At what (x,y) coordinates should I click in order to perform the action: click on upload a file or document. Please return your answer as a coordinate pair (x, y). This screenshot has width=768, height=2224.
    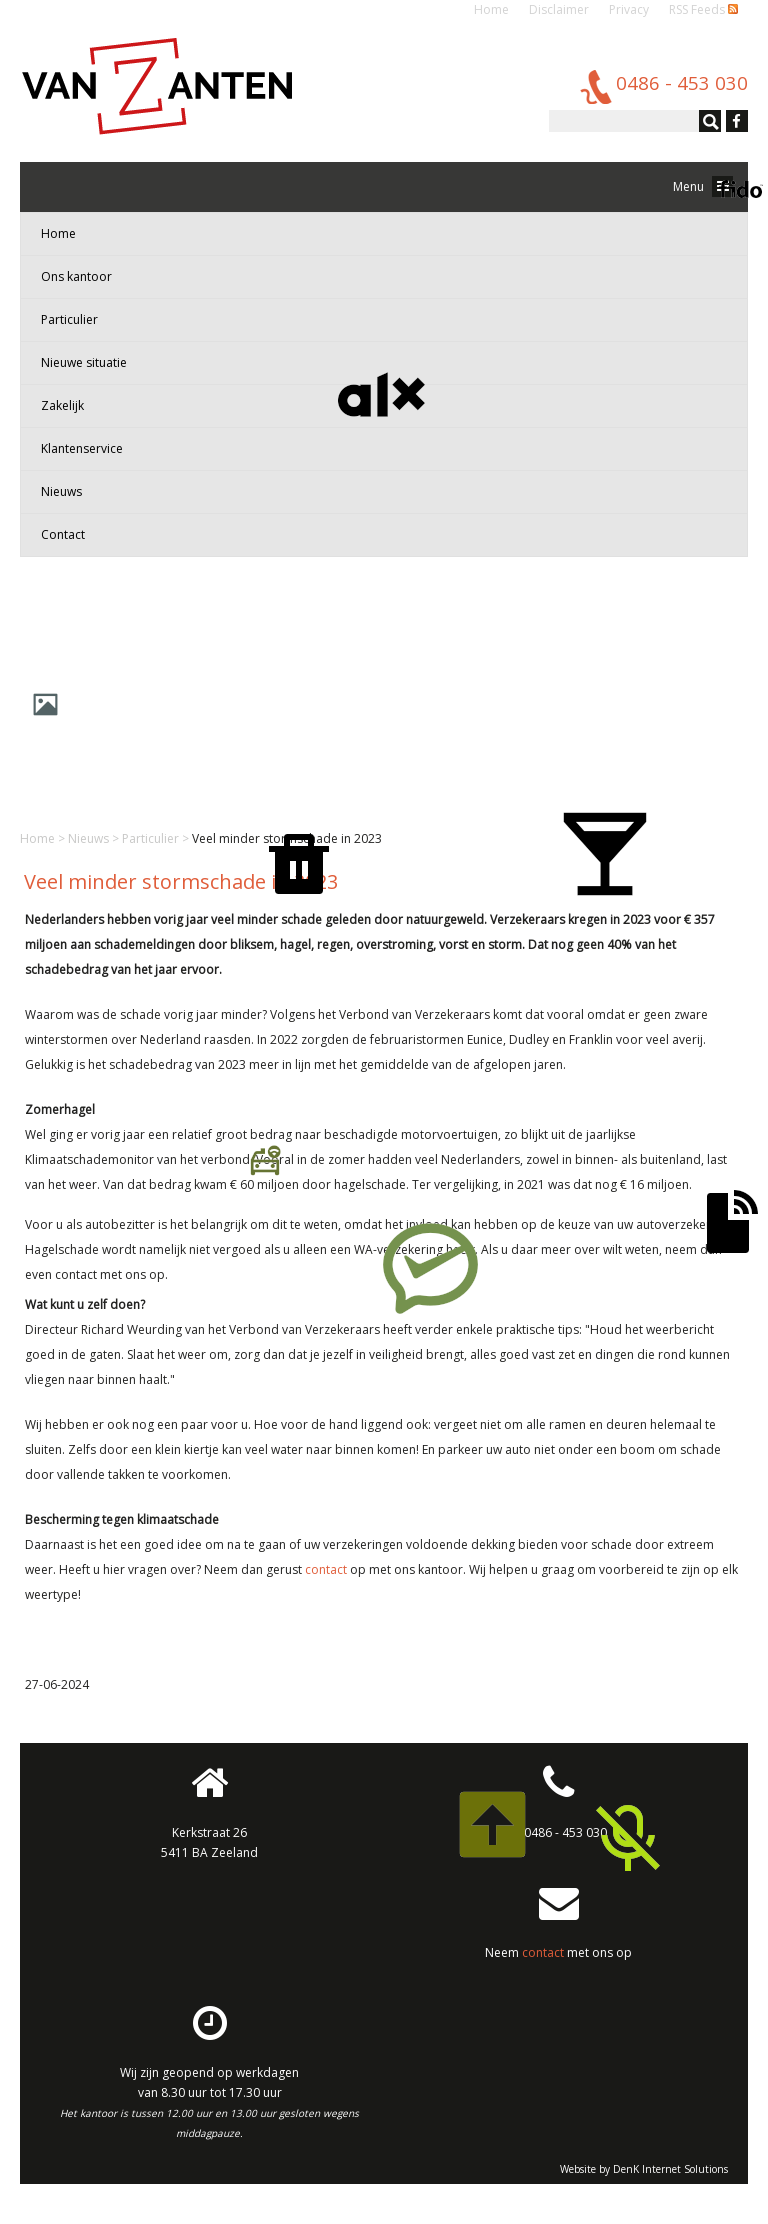
    Looking at the image, I should click on (492, 1824).